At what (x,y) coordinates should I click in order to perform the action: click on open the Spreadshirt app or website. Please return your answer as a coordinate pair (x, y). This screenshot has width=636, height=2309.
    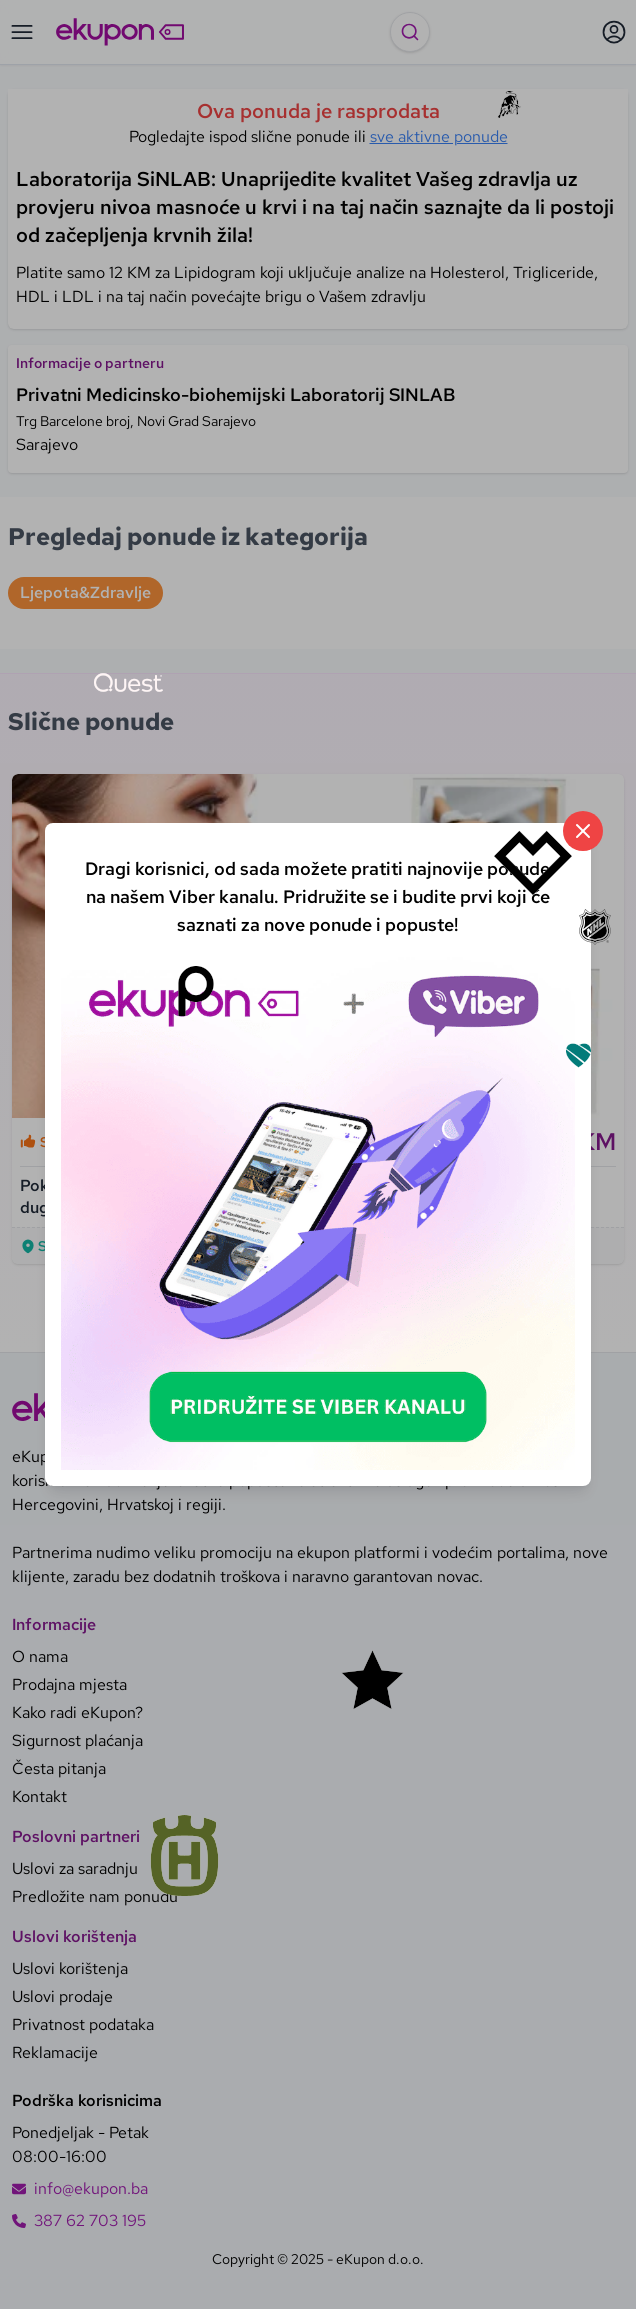
    Looking at the image, I should click on (533, 863).